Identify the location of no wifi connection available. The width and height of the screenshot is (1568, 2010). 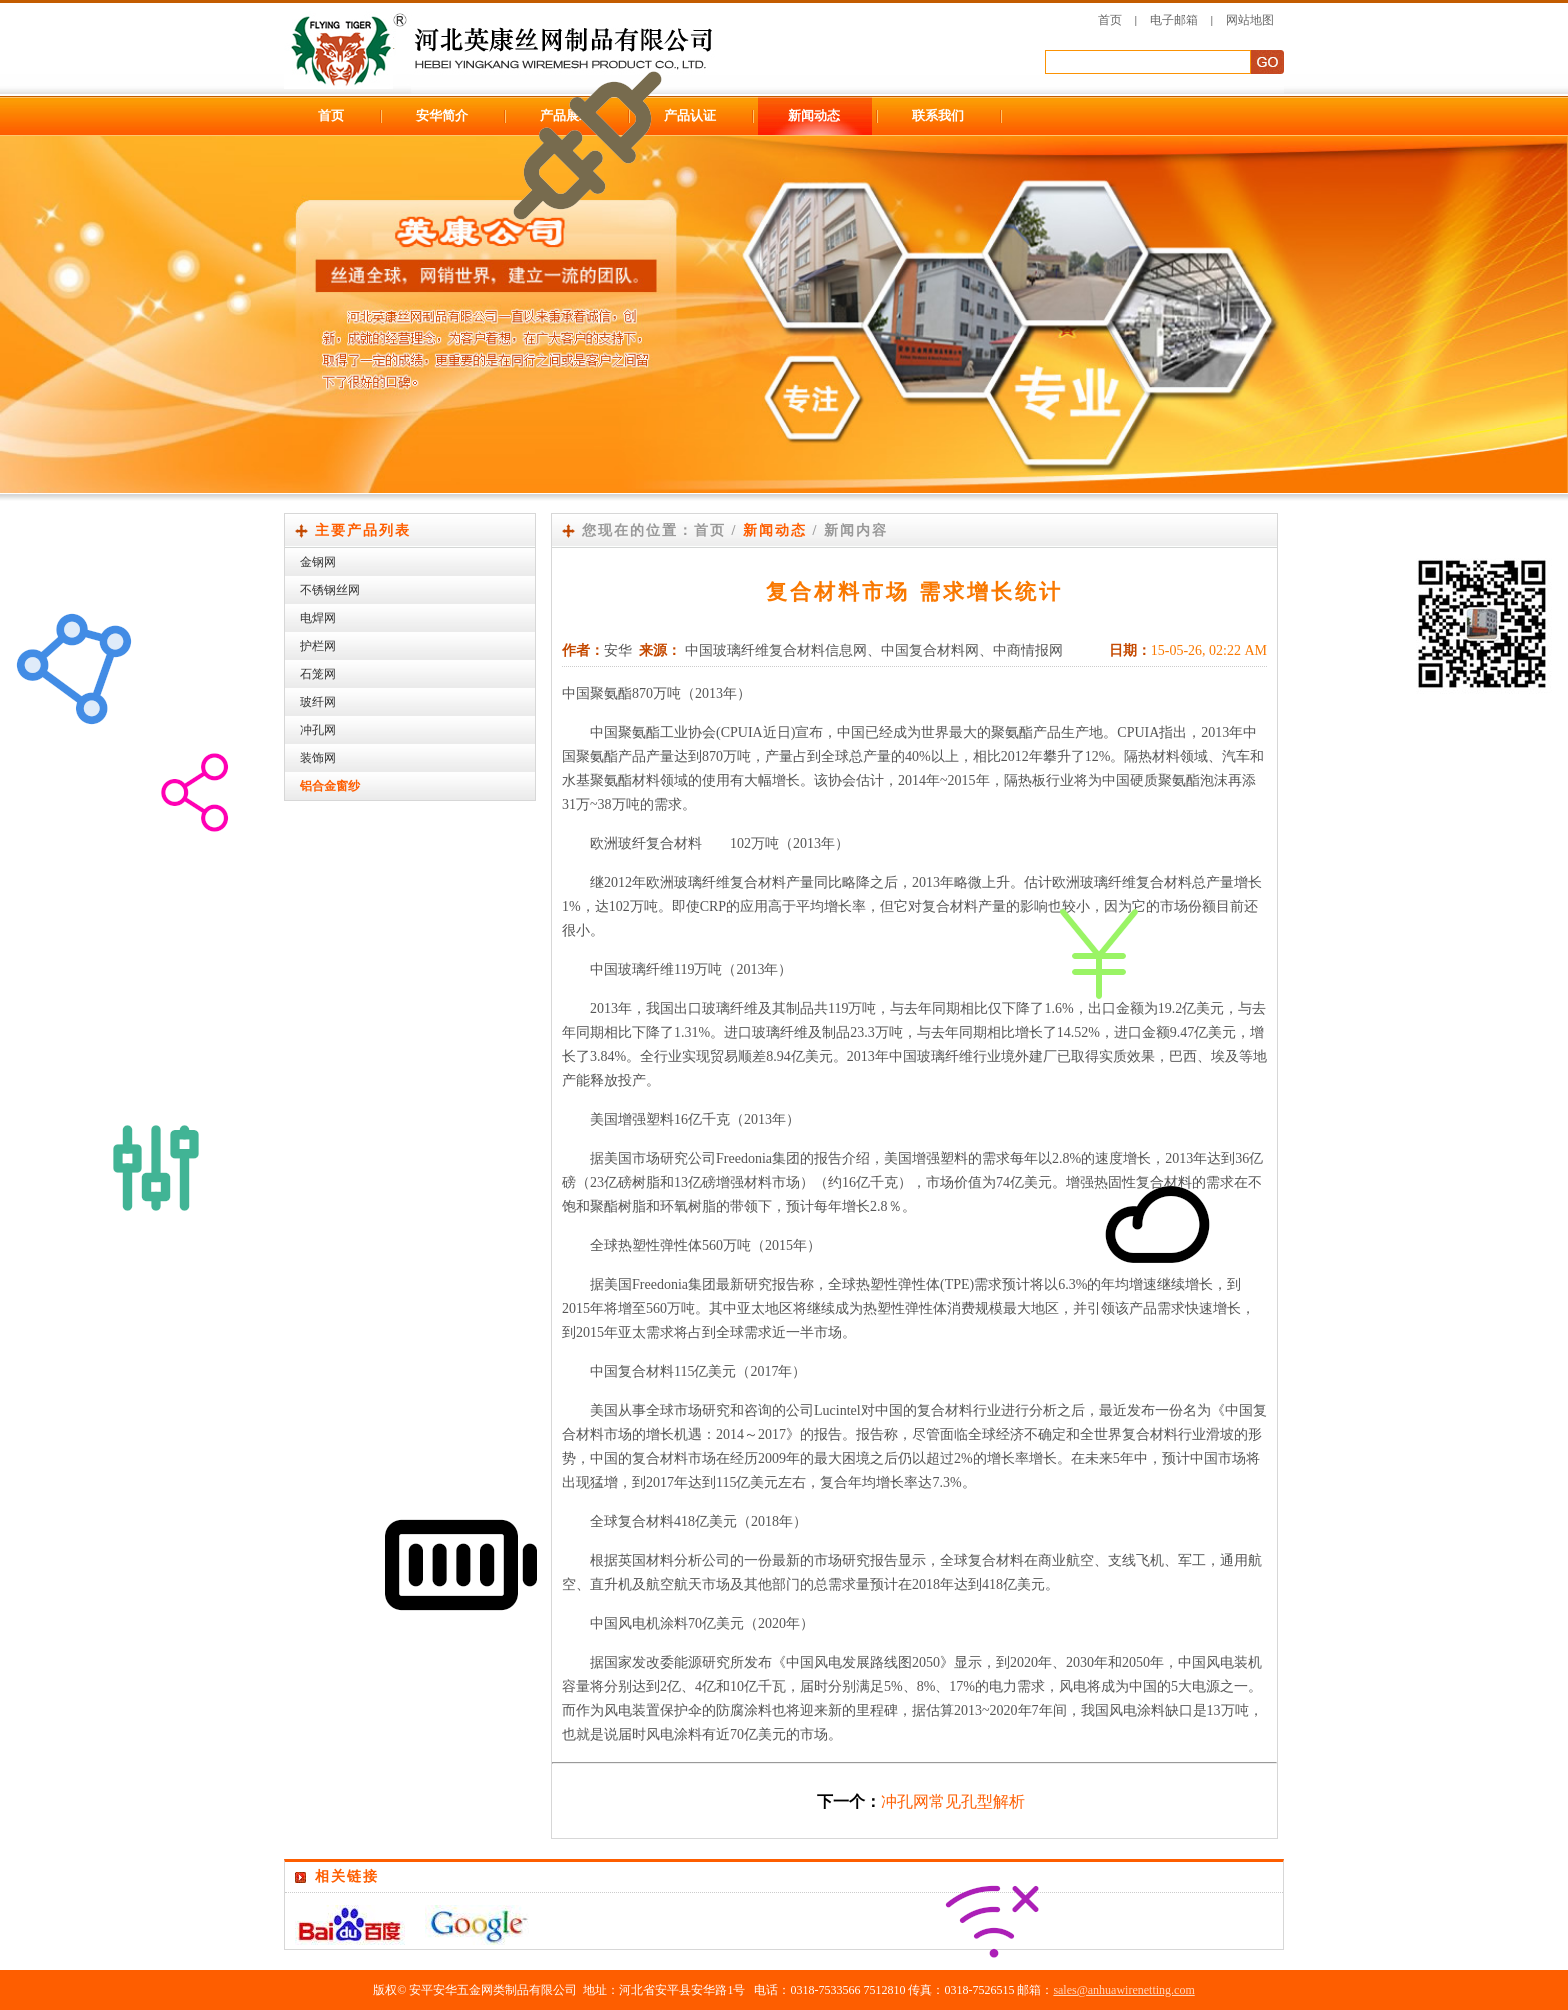
(994, 1920).